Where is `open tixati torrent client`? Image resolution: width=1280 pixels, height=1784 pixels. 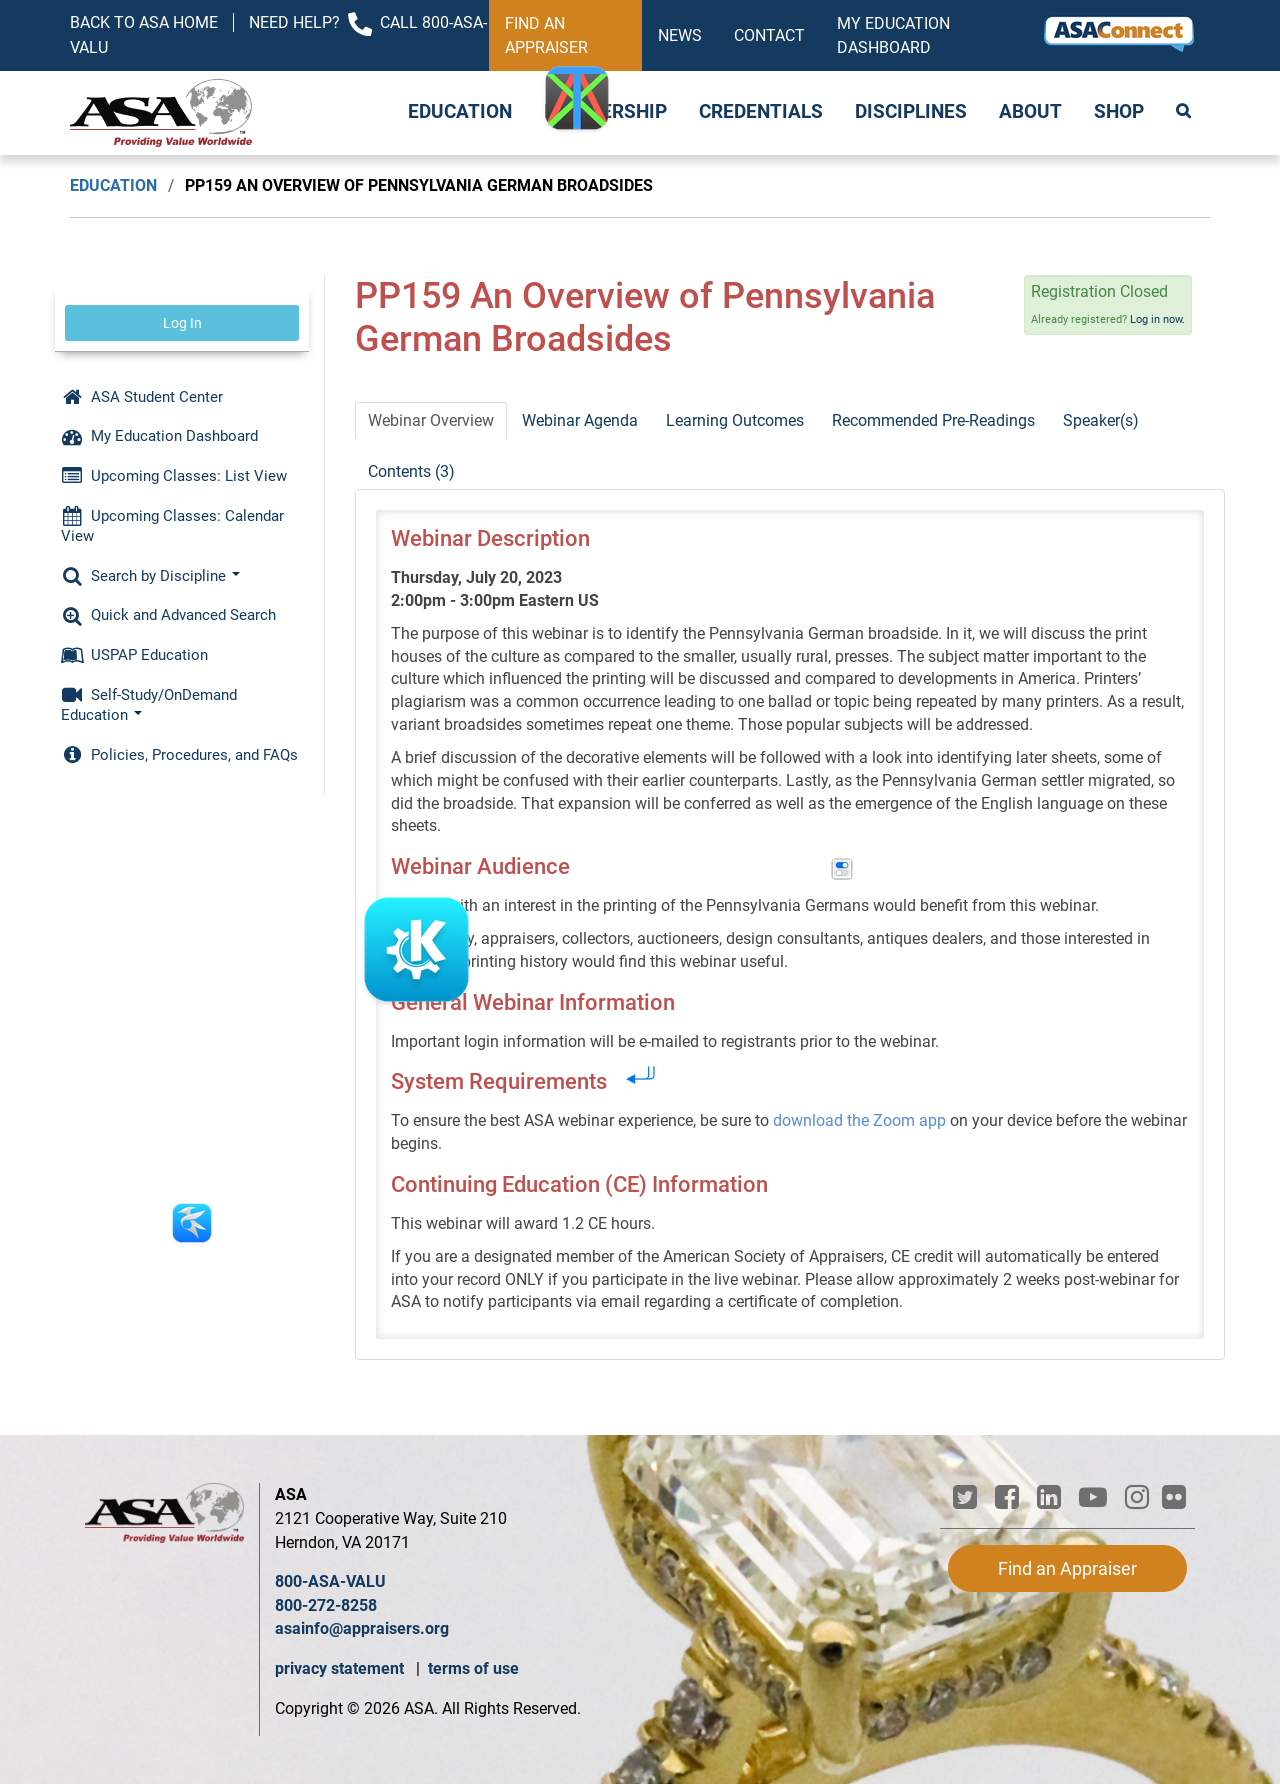 open tixati torrent client is located at coordinates (577, 98).